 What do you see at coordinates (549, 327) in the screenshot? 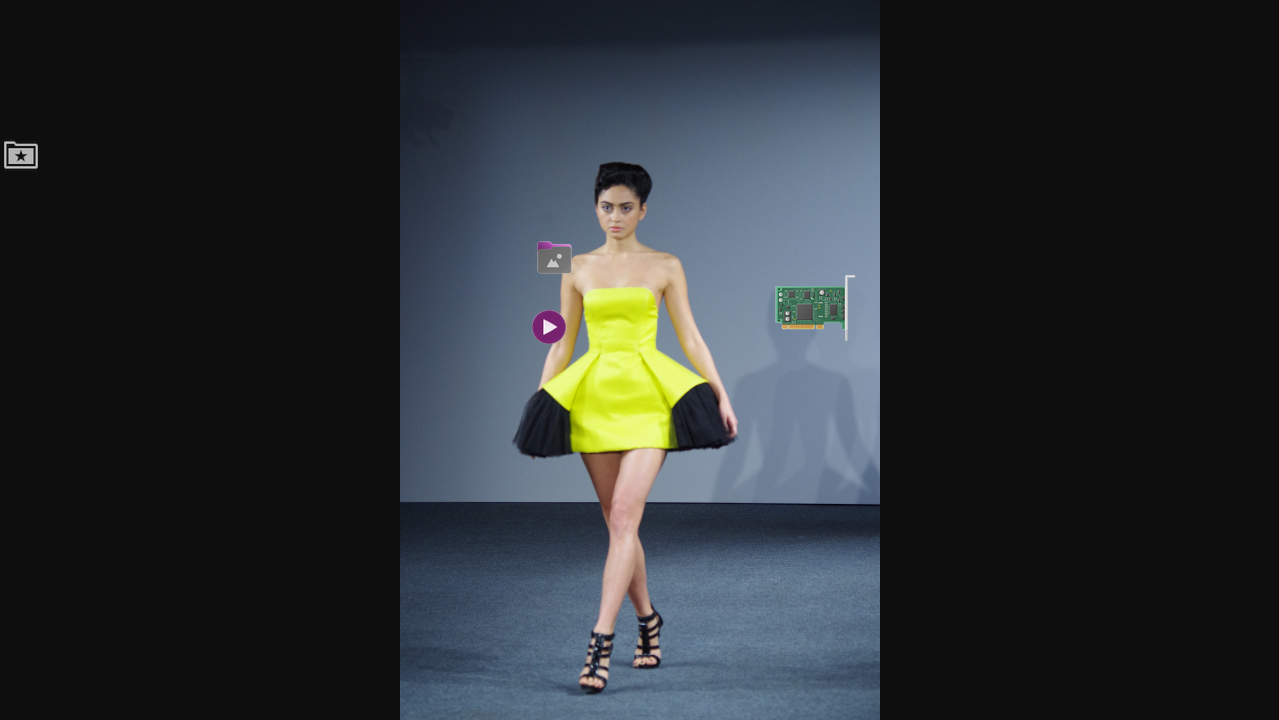
I see `indicates video content or media files` at bounding box center [549, 327].